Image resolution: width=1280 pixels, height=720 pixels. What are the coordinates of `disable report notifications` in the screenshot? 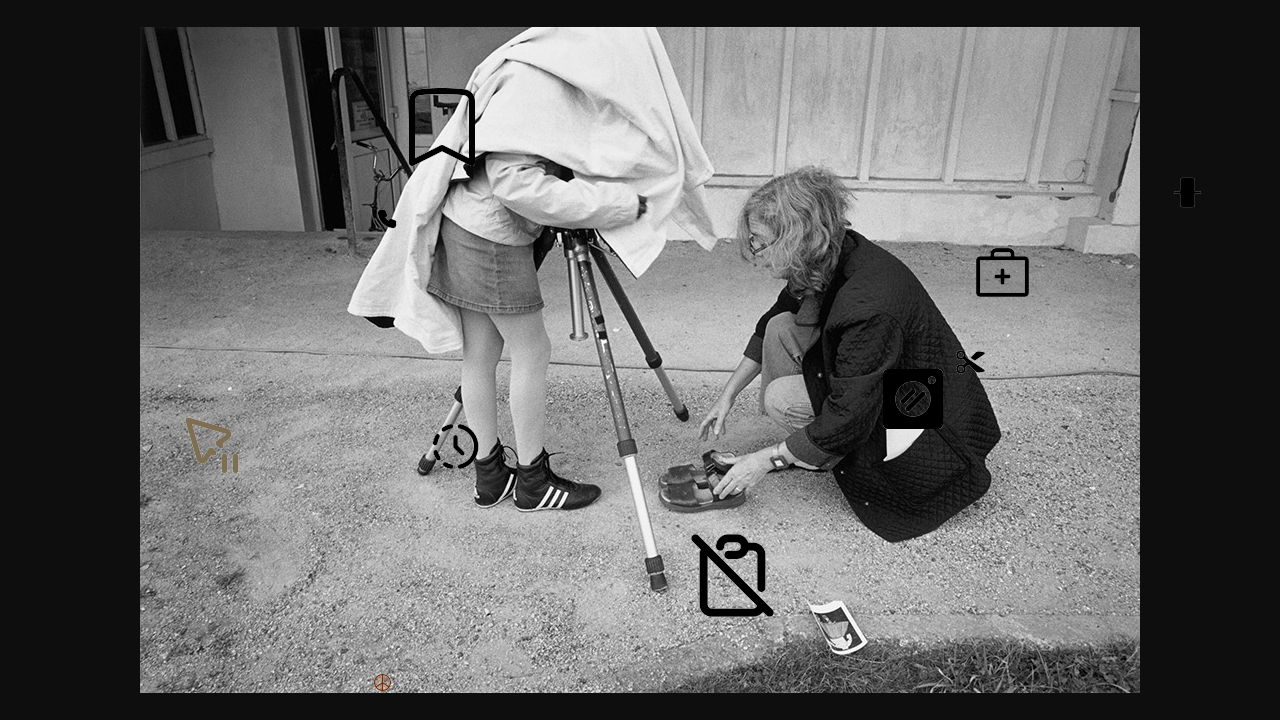 It's located at (732, 575).